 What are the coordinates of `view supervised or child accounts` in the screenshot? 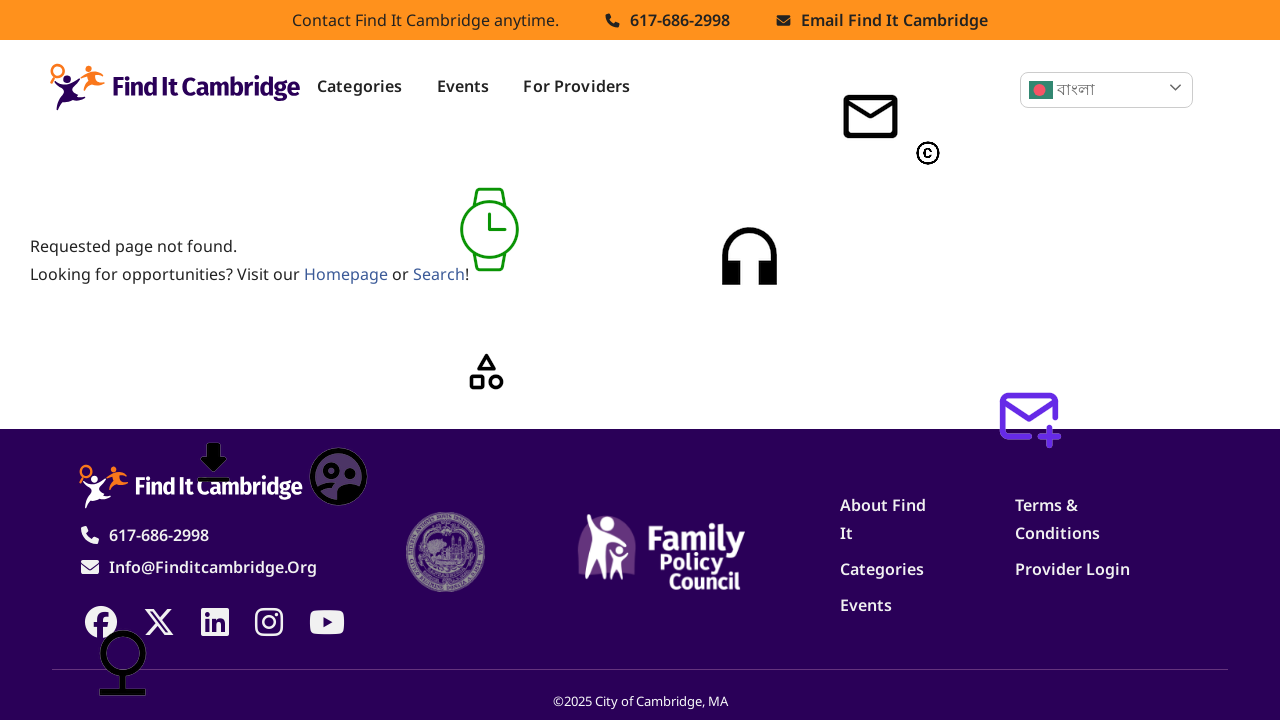 It's located at (338, 476).